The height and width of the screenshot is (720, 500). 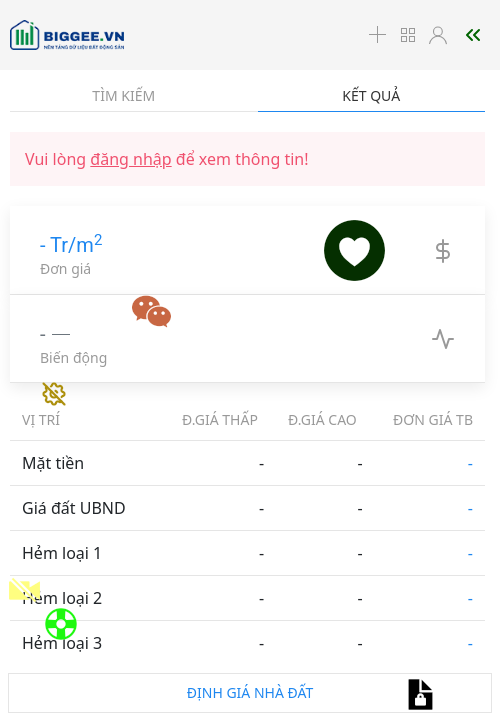 I want to click on turn off camera or disable video, so click(x=24, y=590).